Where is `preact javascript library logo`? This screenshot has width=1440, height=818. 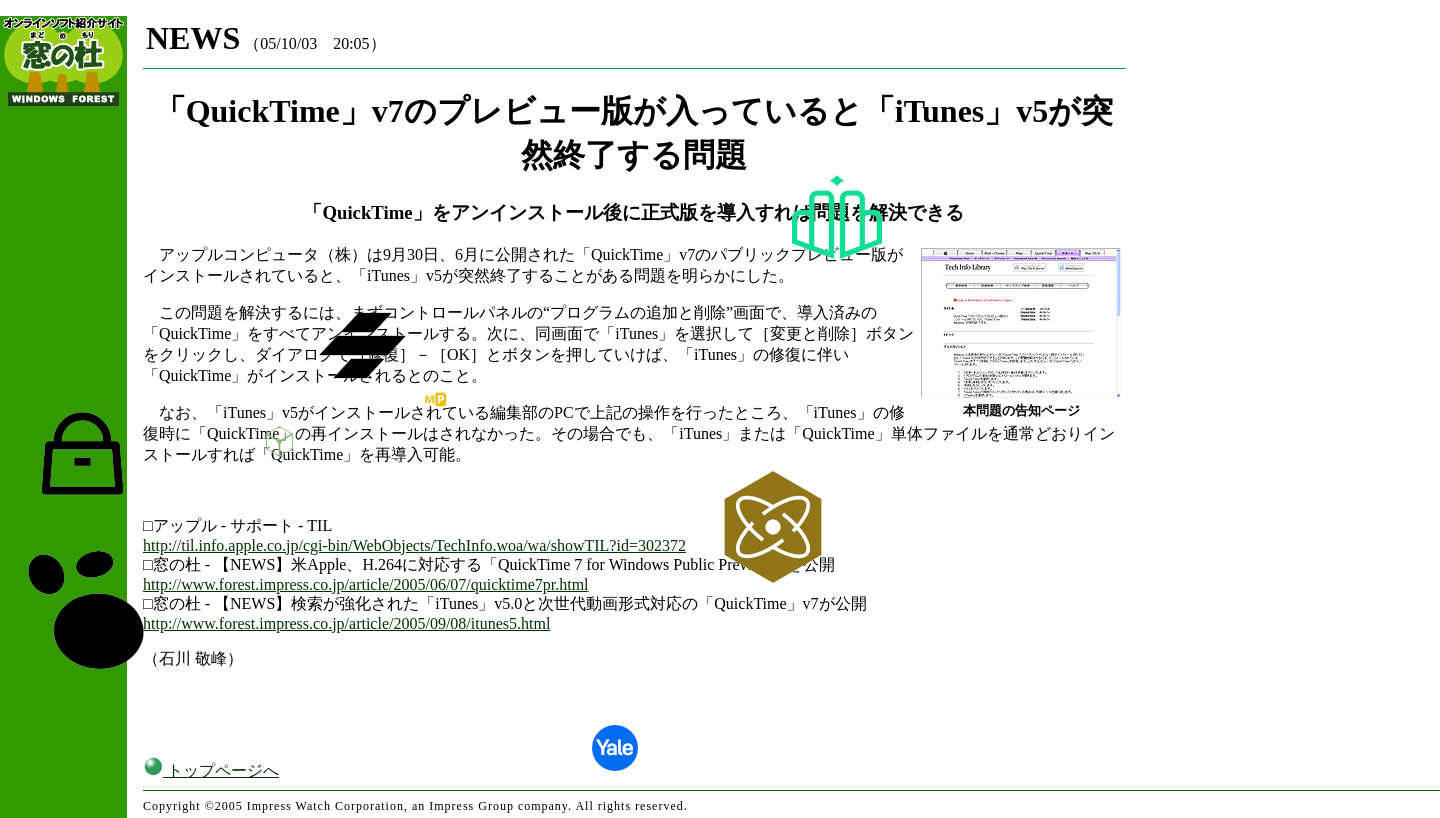 preact javascript library logo is located at coordinates (773, 527).